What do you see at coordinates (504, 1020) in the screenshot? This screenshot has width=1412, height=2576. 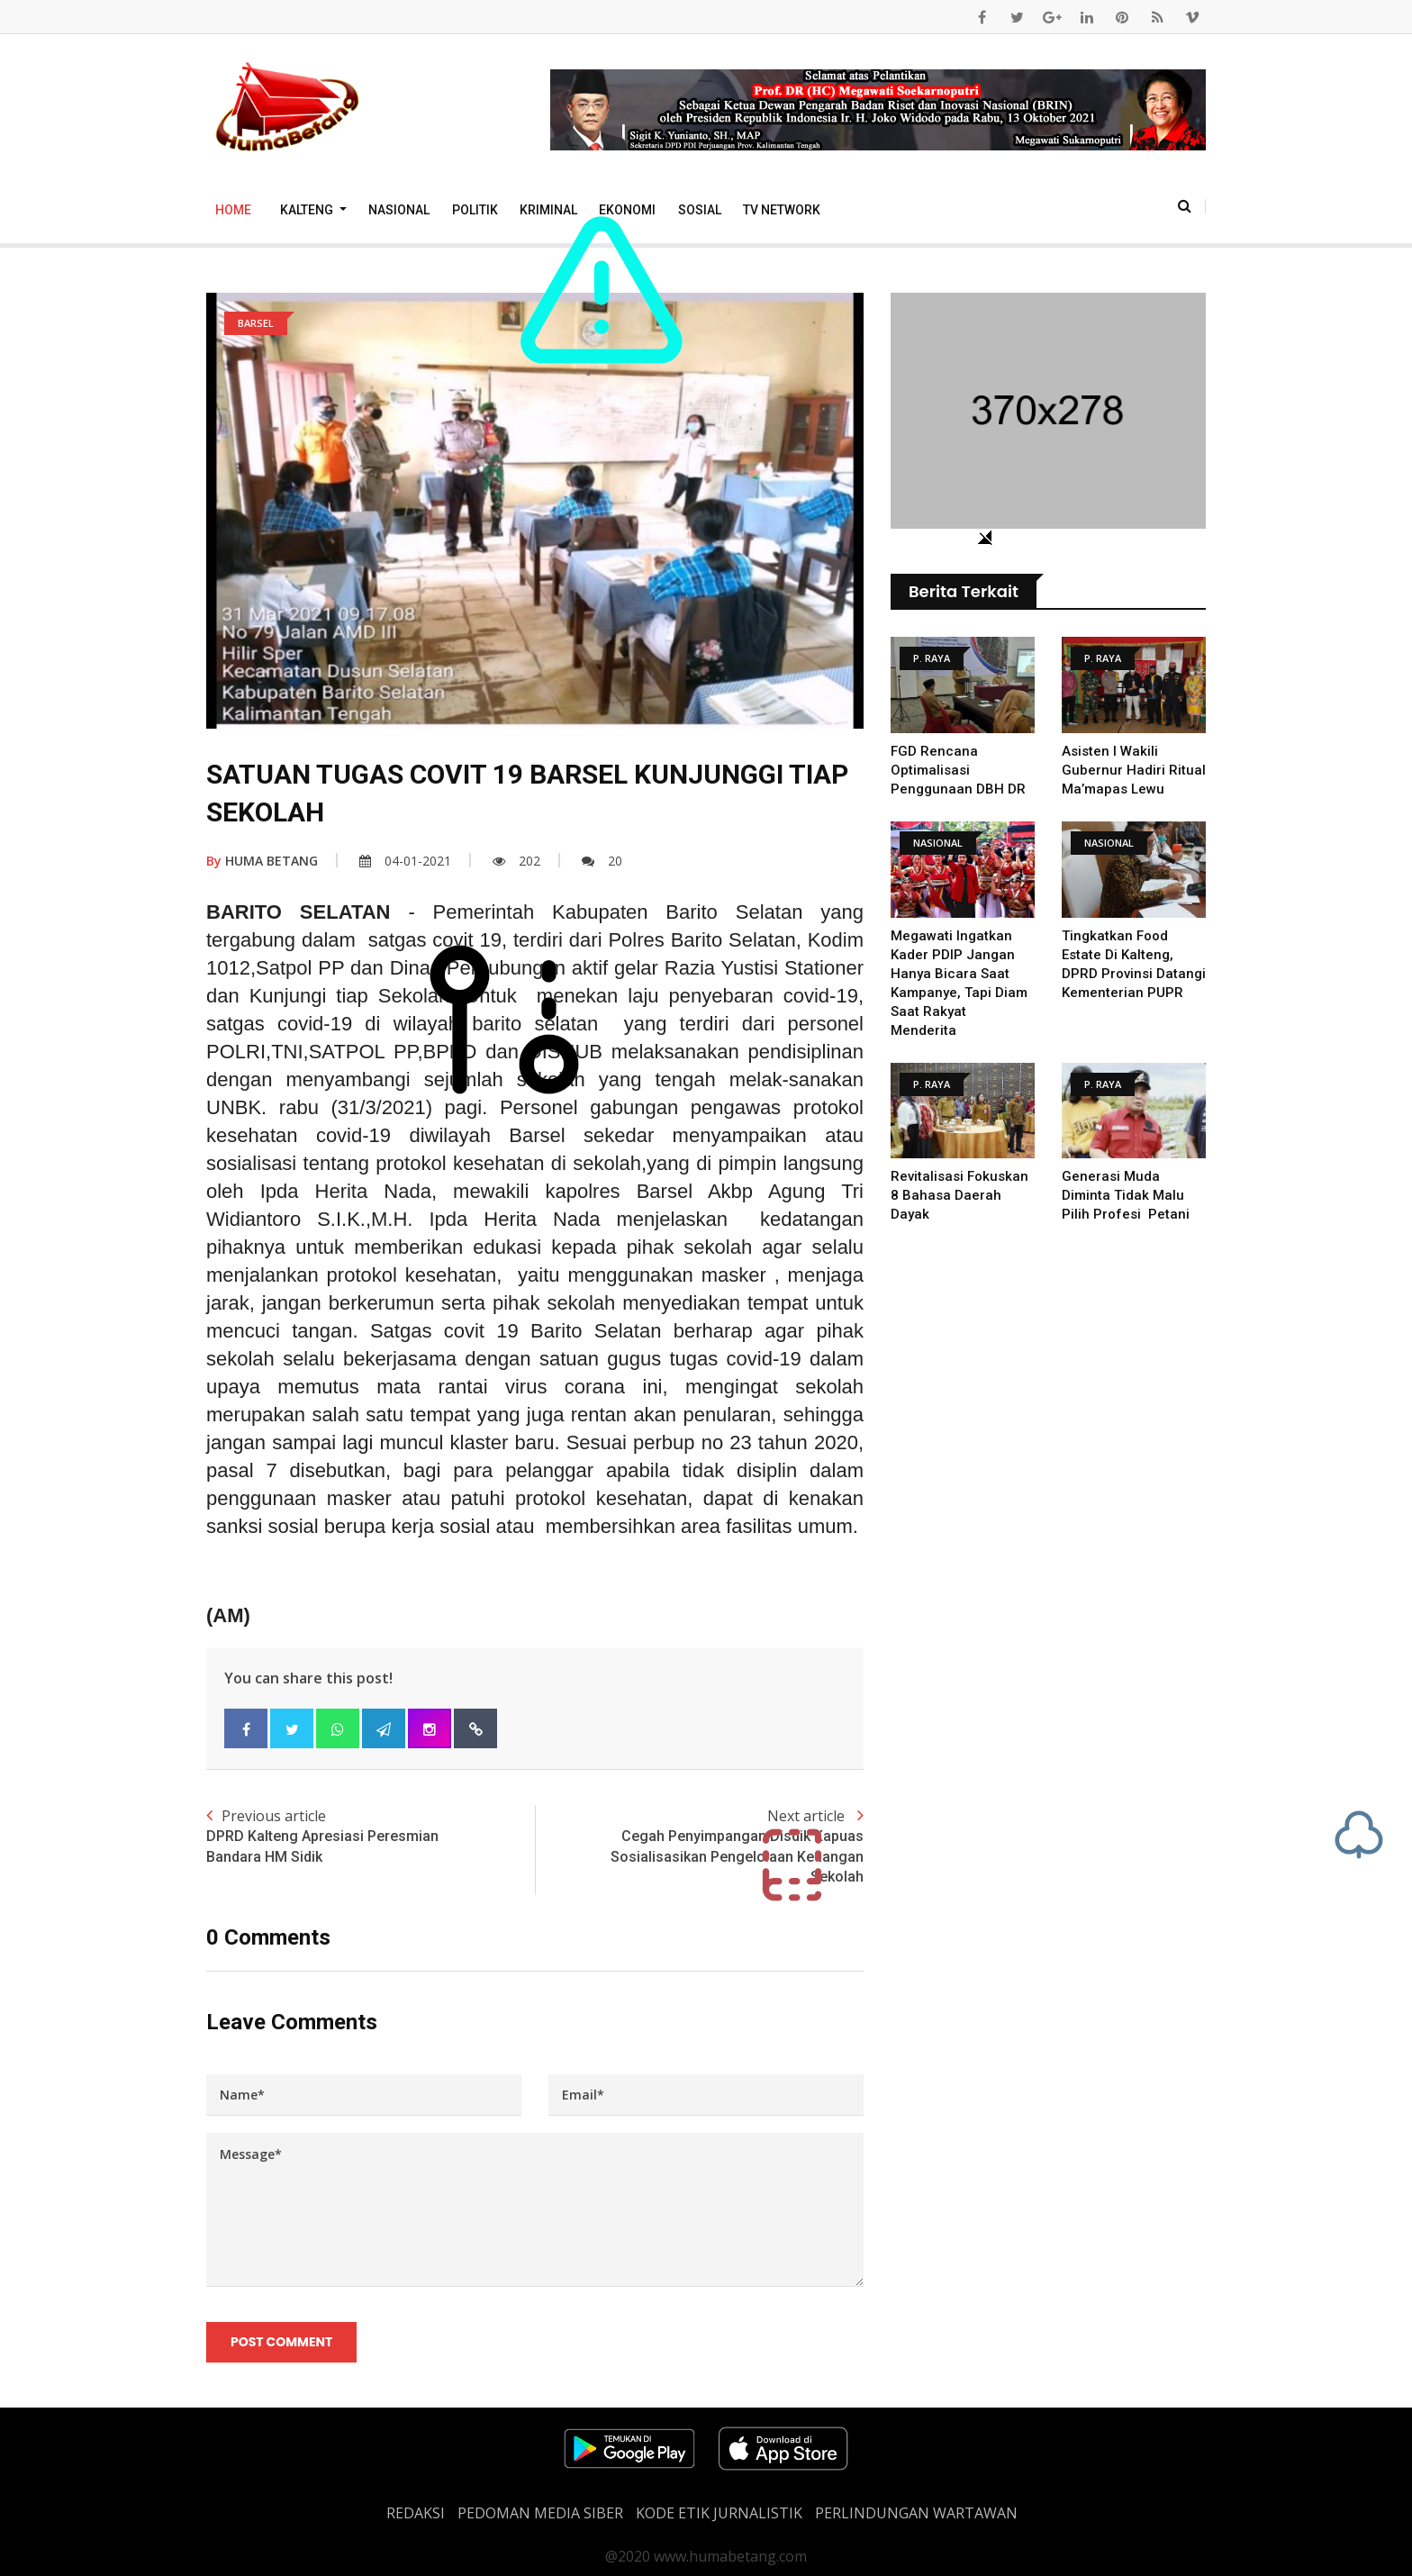 I see `indicates a draft pull request awaiting completion` at bounding box center [504, 1020].